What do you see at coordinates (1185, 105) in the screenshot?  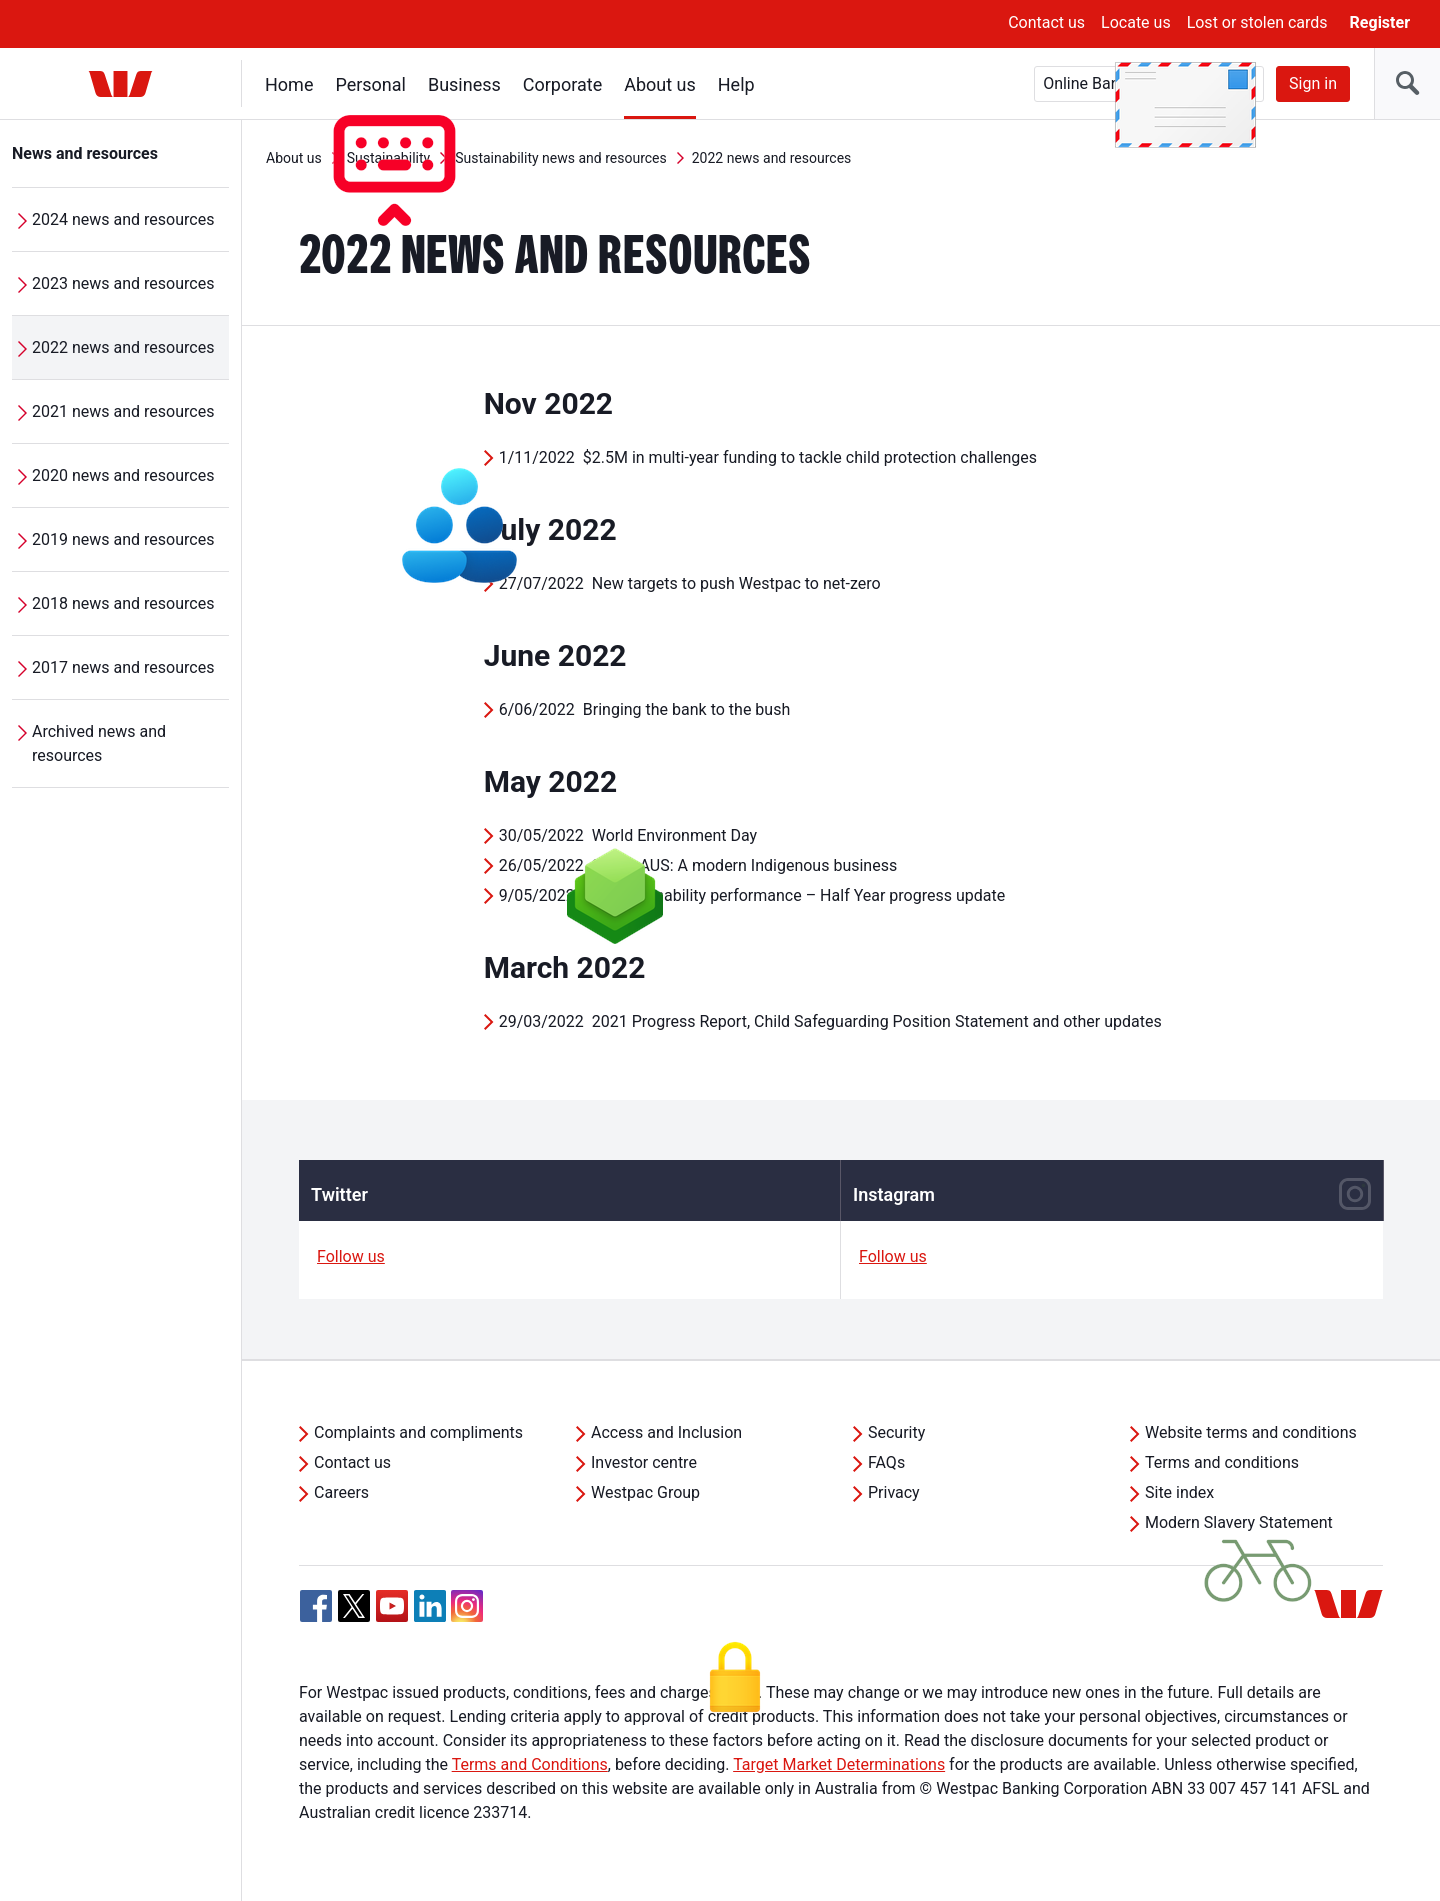 I see `access your inbox or email` at bounding box center [1185, 105].